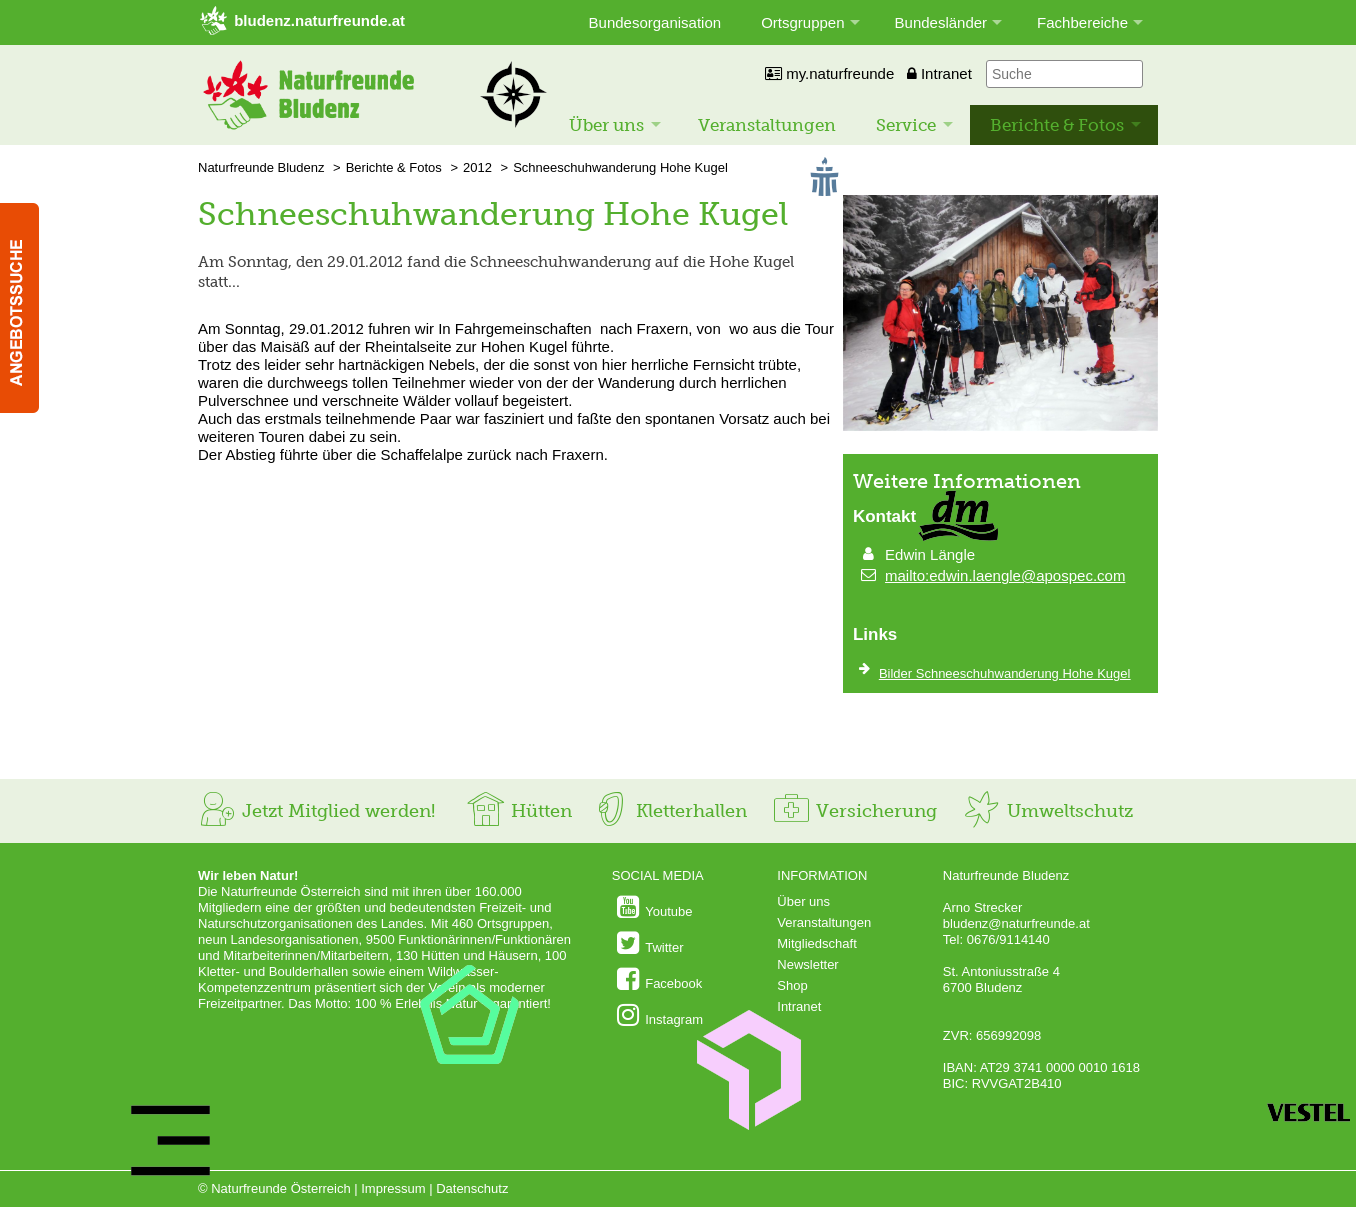 The height and width of the screenshot is (1207, 1356). Describe the element at coordinates (958, 516) in the screenshot. I see `dm drogerie markt company logo` at that location.